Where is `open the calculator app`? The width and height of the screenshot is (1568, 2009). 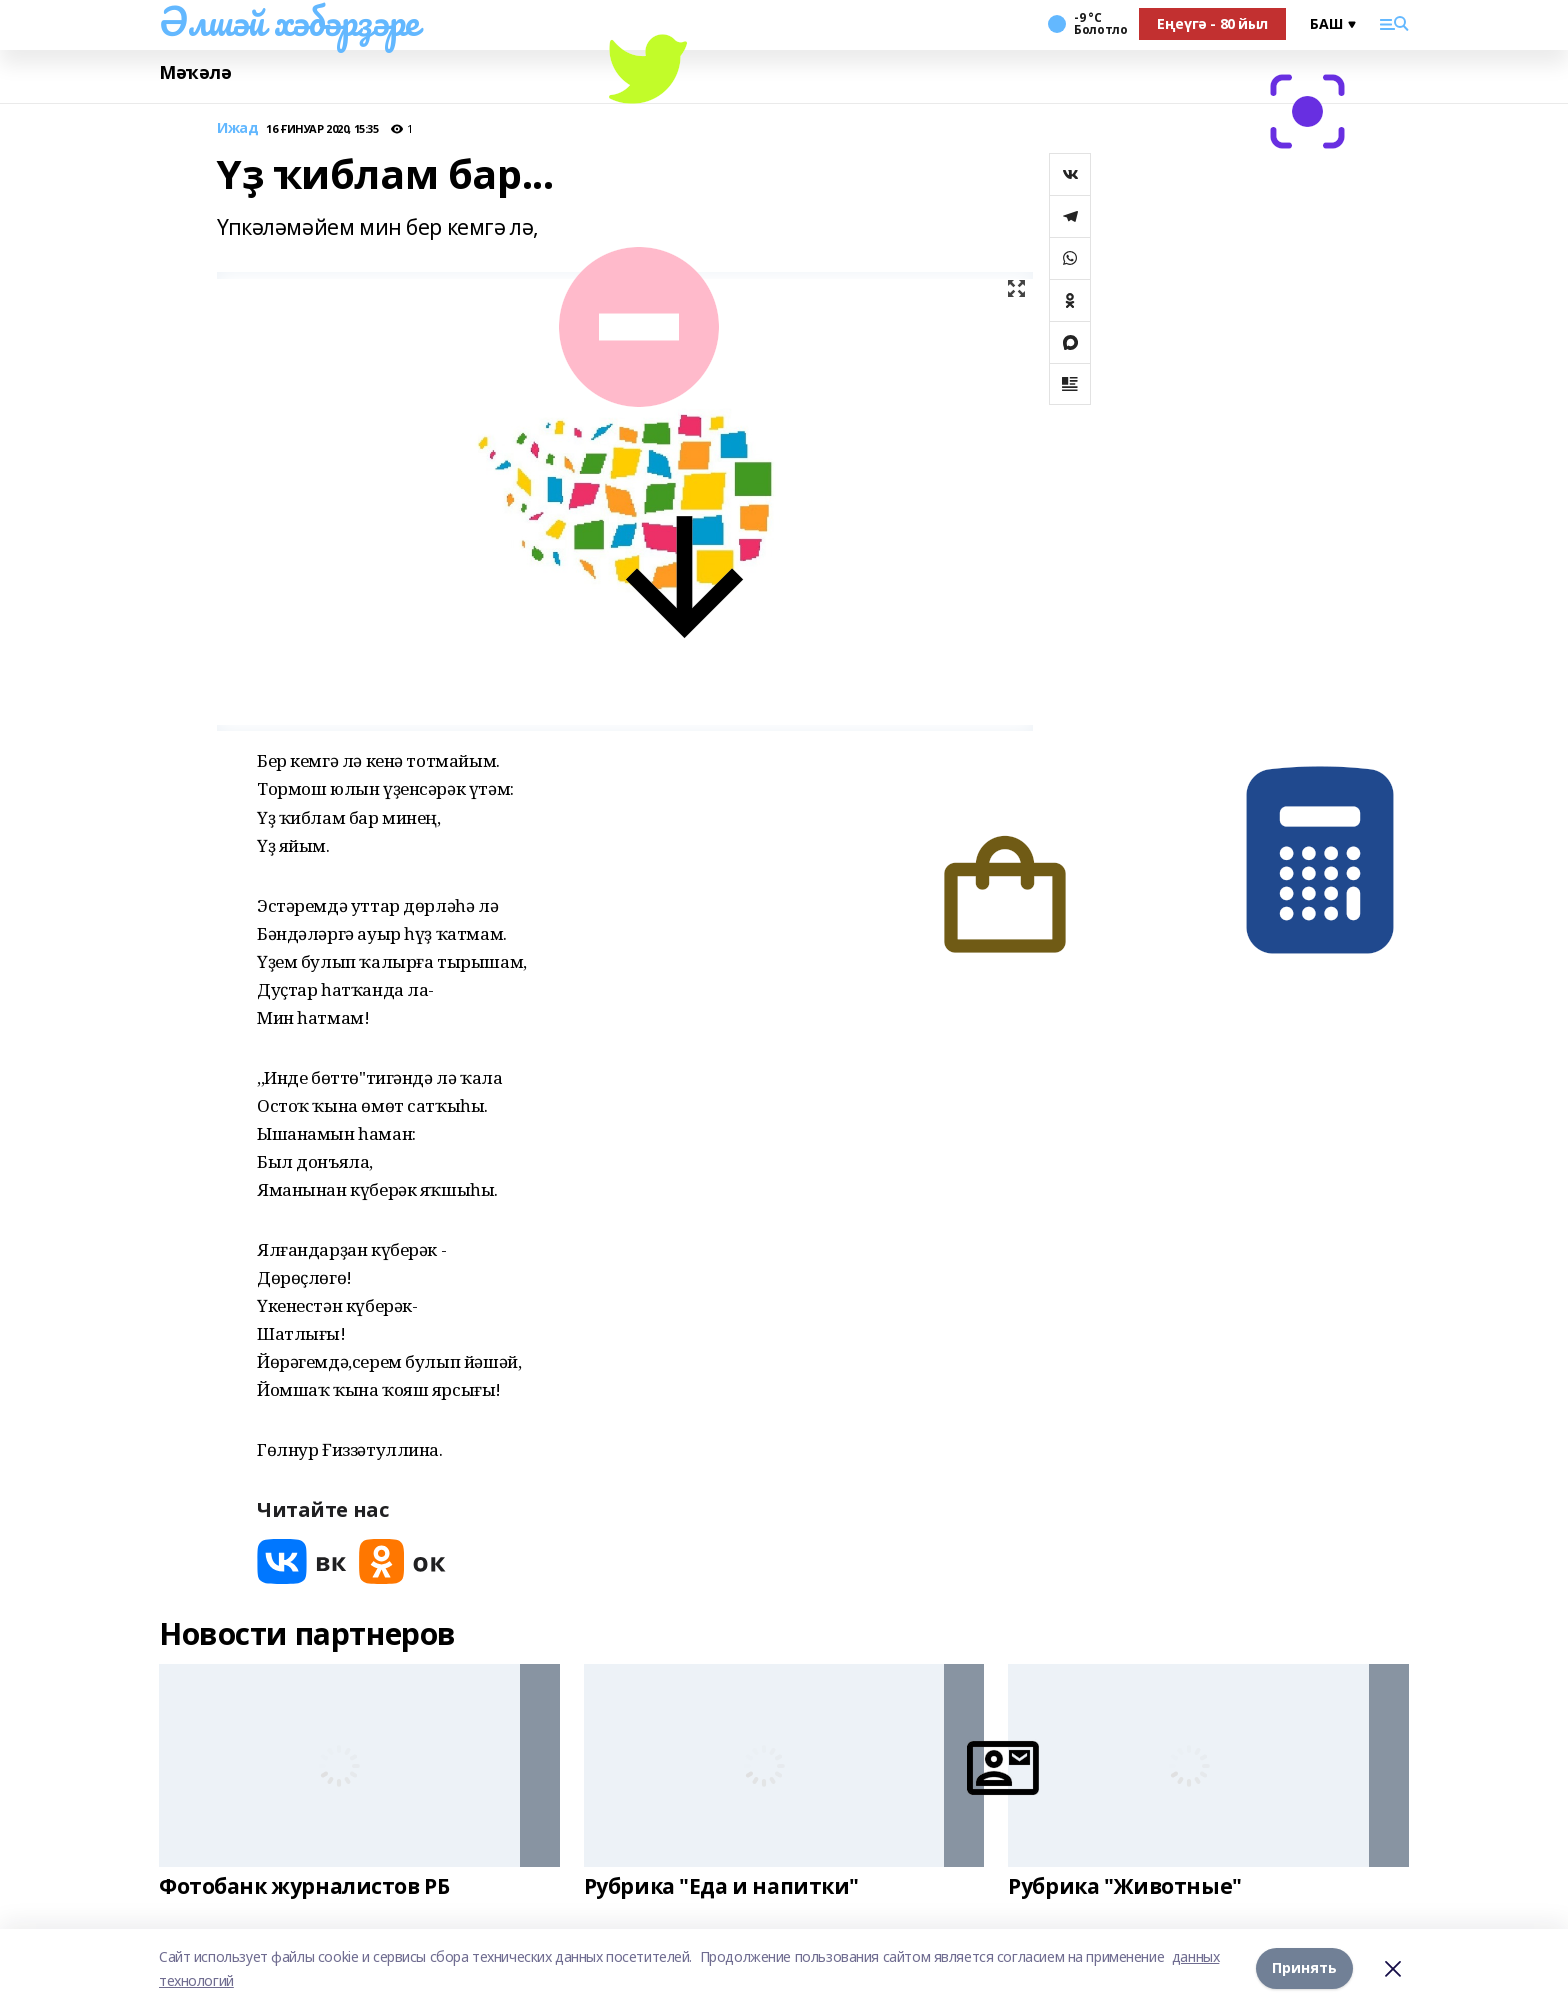
open the calculator app is located at coordinates (1320, 860).